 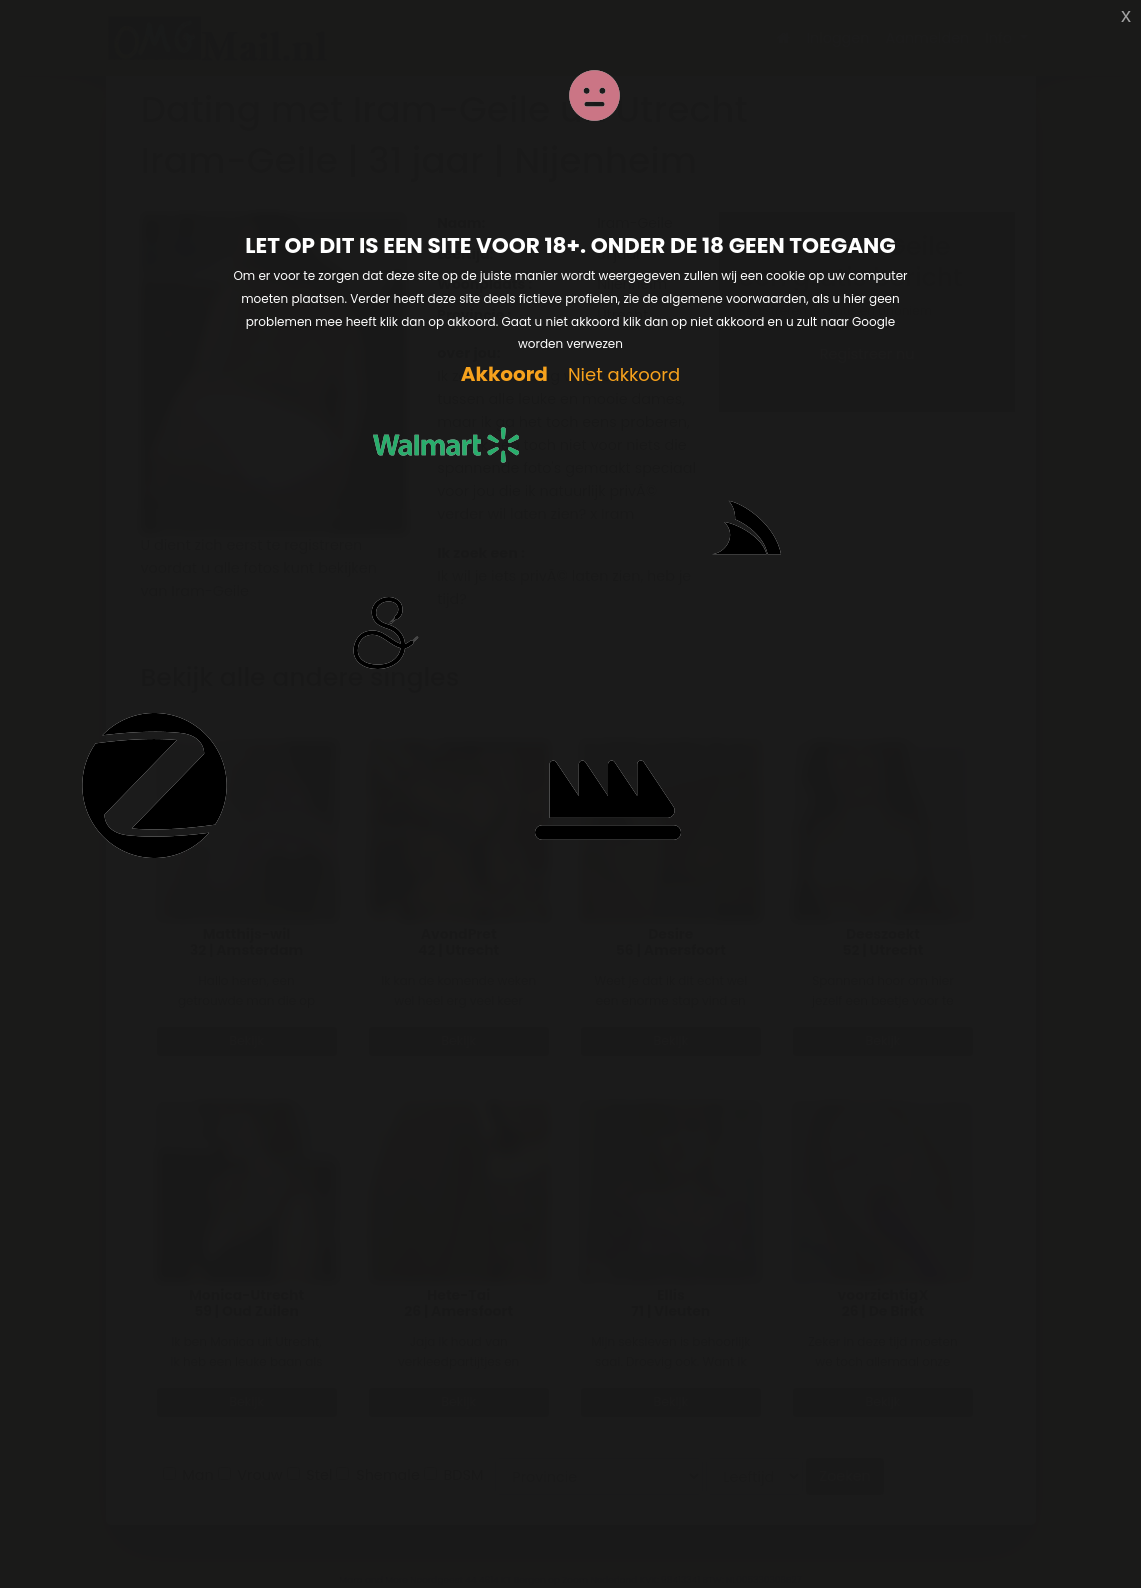 What do you see at coordinates (385, 633) in the screenshot?
I see `shoelace web components library logo` at bounding box center [385, 633].